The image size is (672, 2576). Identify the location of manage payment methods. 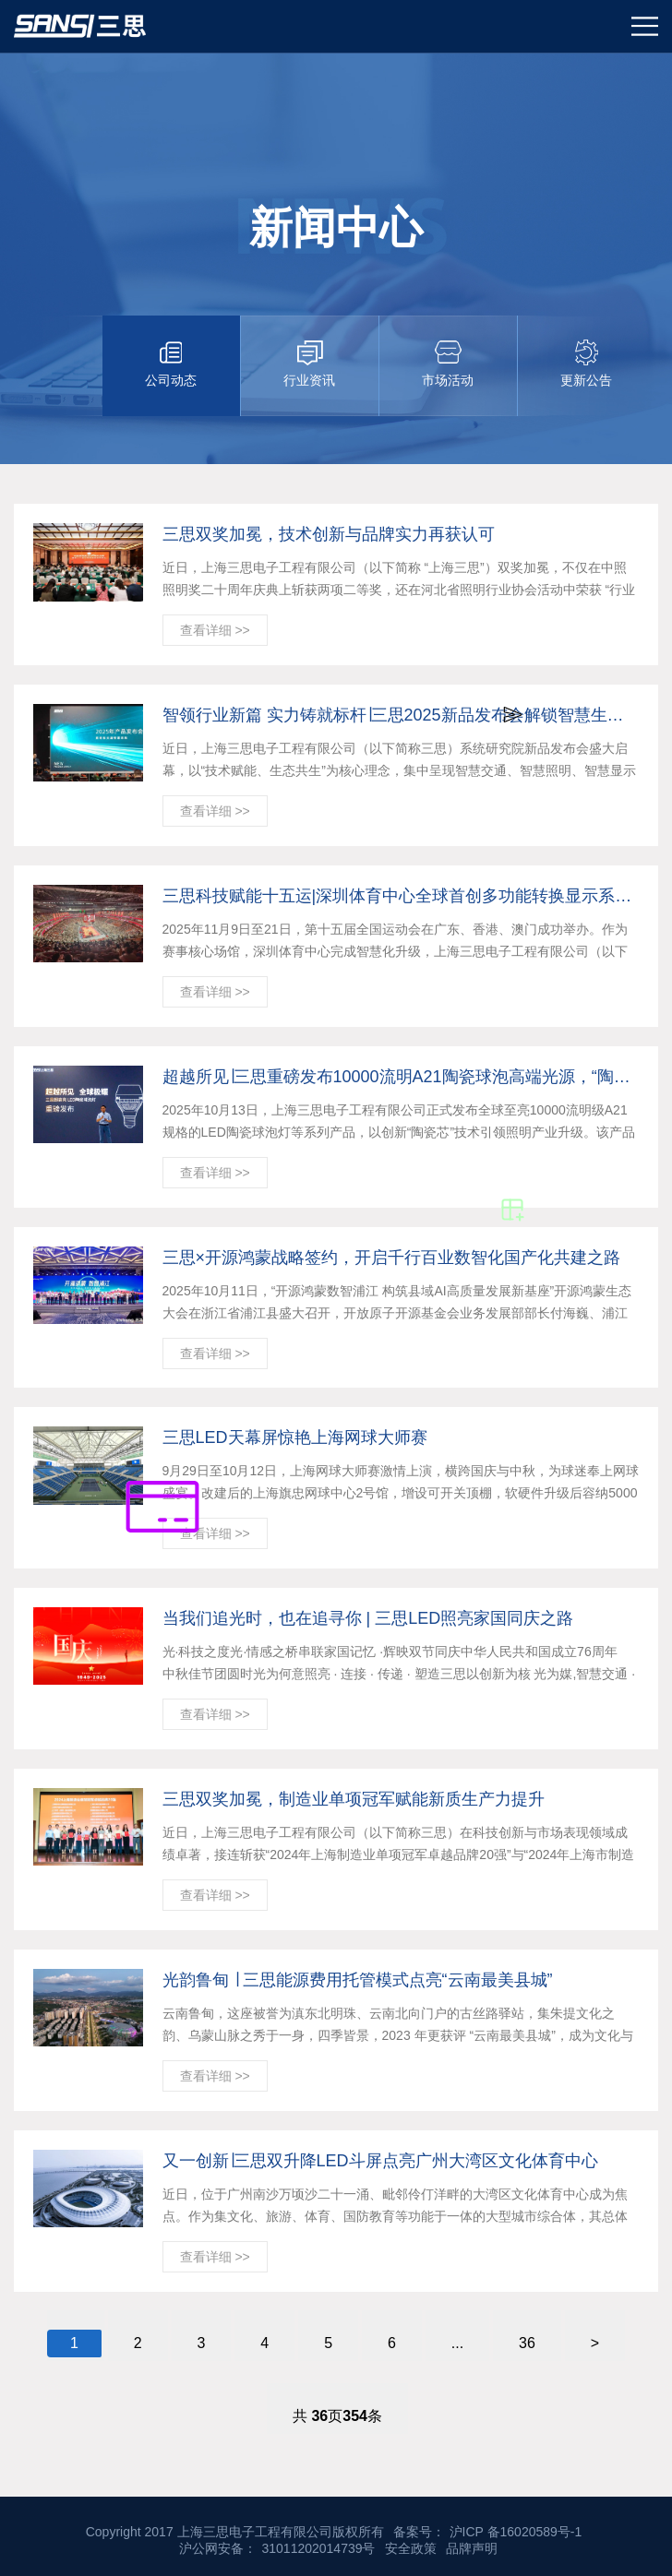
(162, 1507).